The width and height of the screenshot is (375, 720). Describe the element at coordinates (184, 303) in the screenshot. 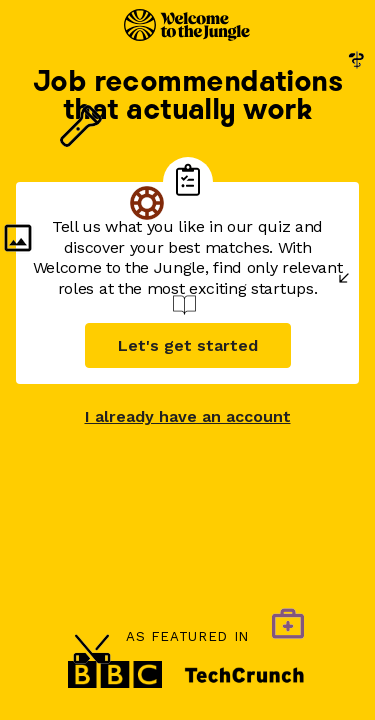

I see `open reading mode or e-reader` at that location.